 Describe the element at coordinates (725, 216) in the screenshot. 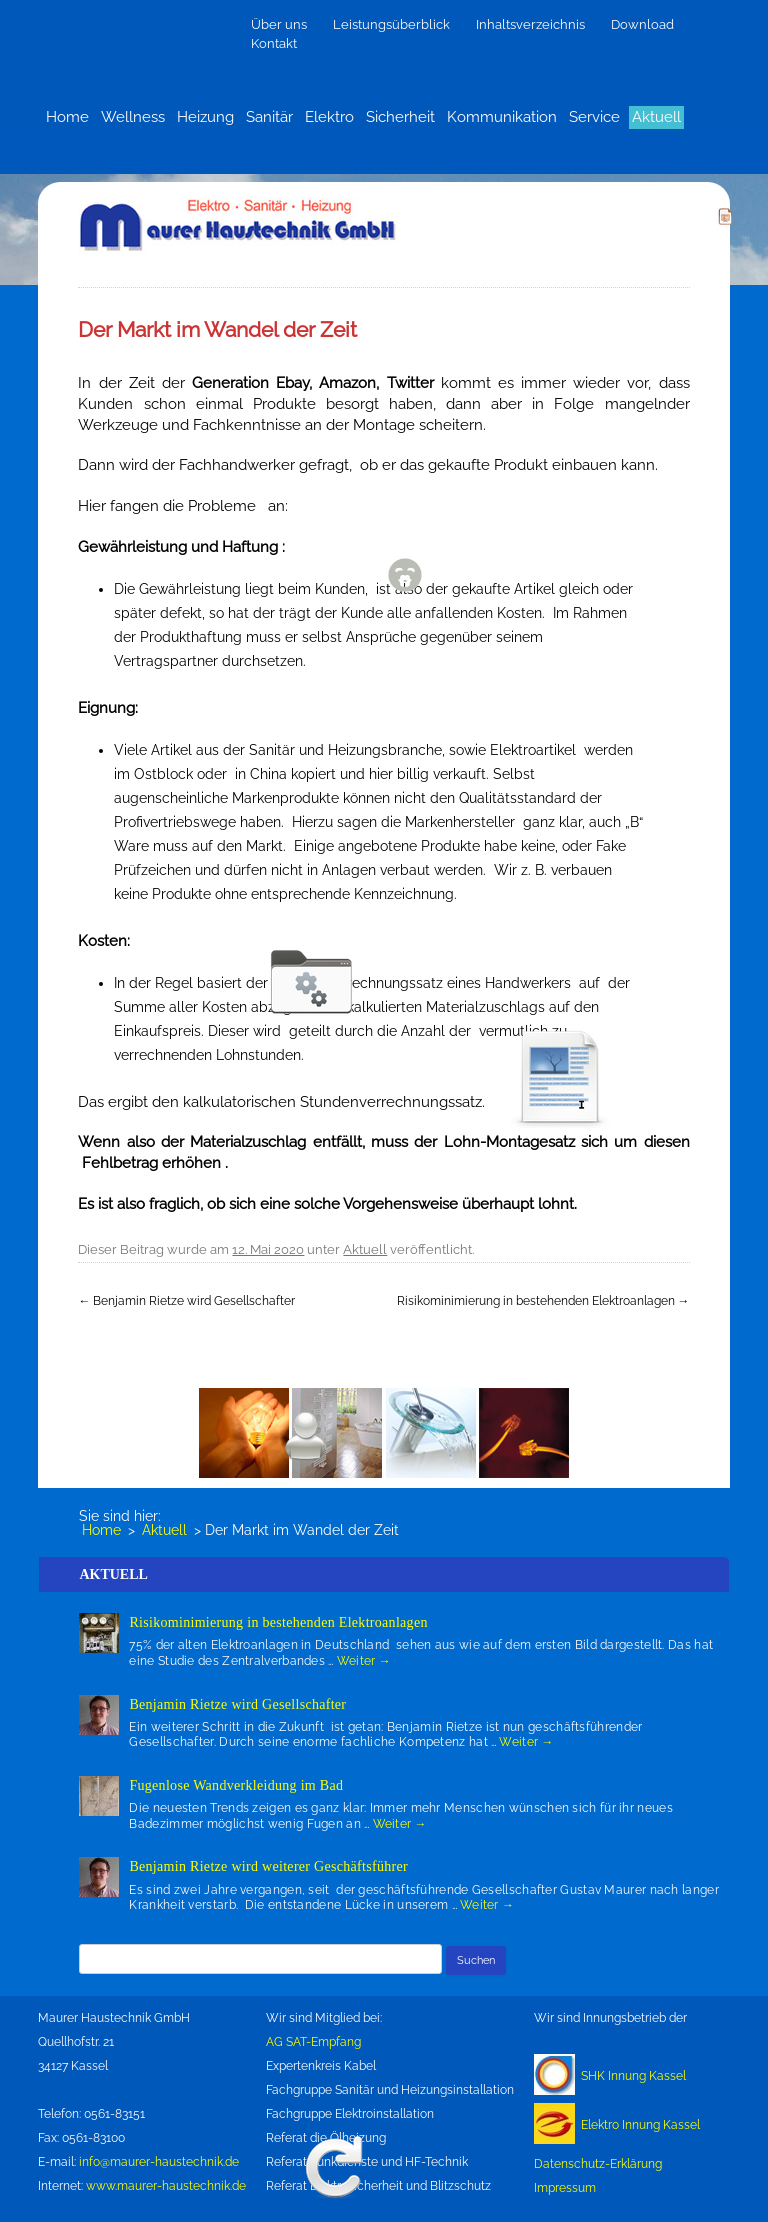

I see `open a presentation file` at that location.